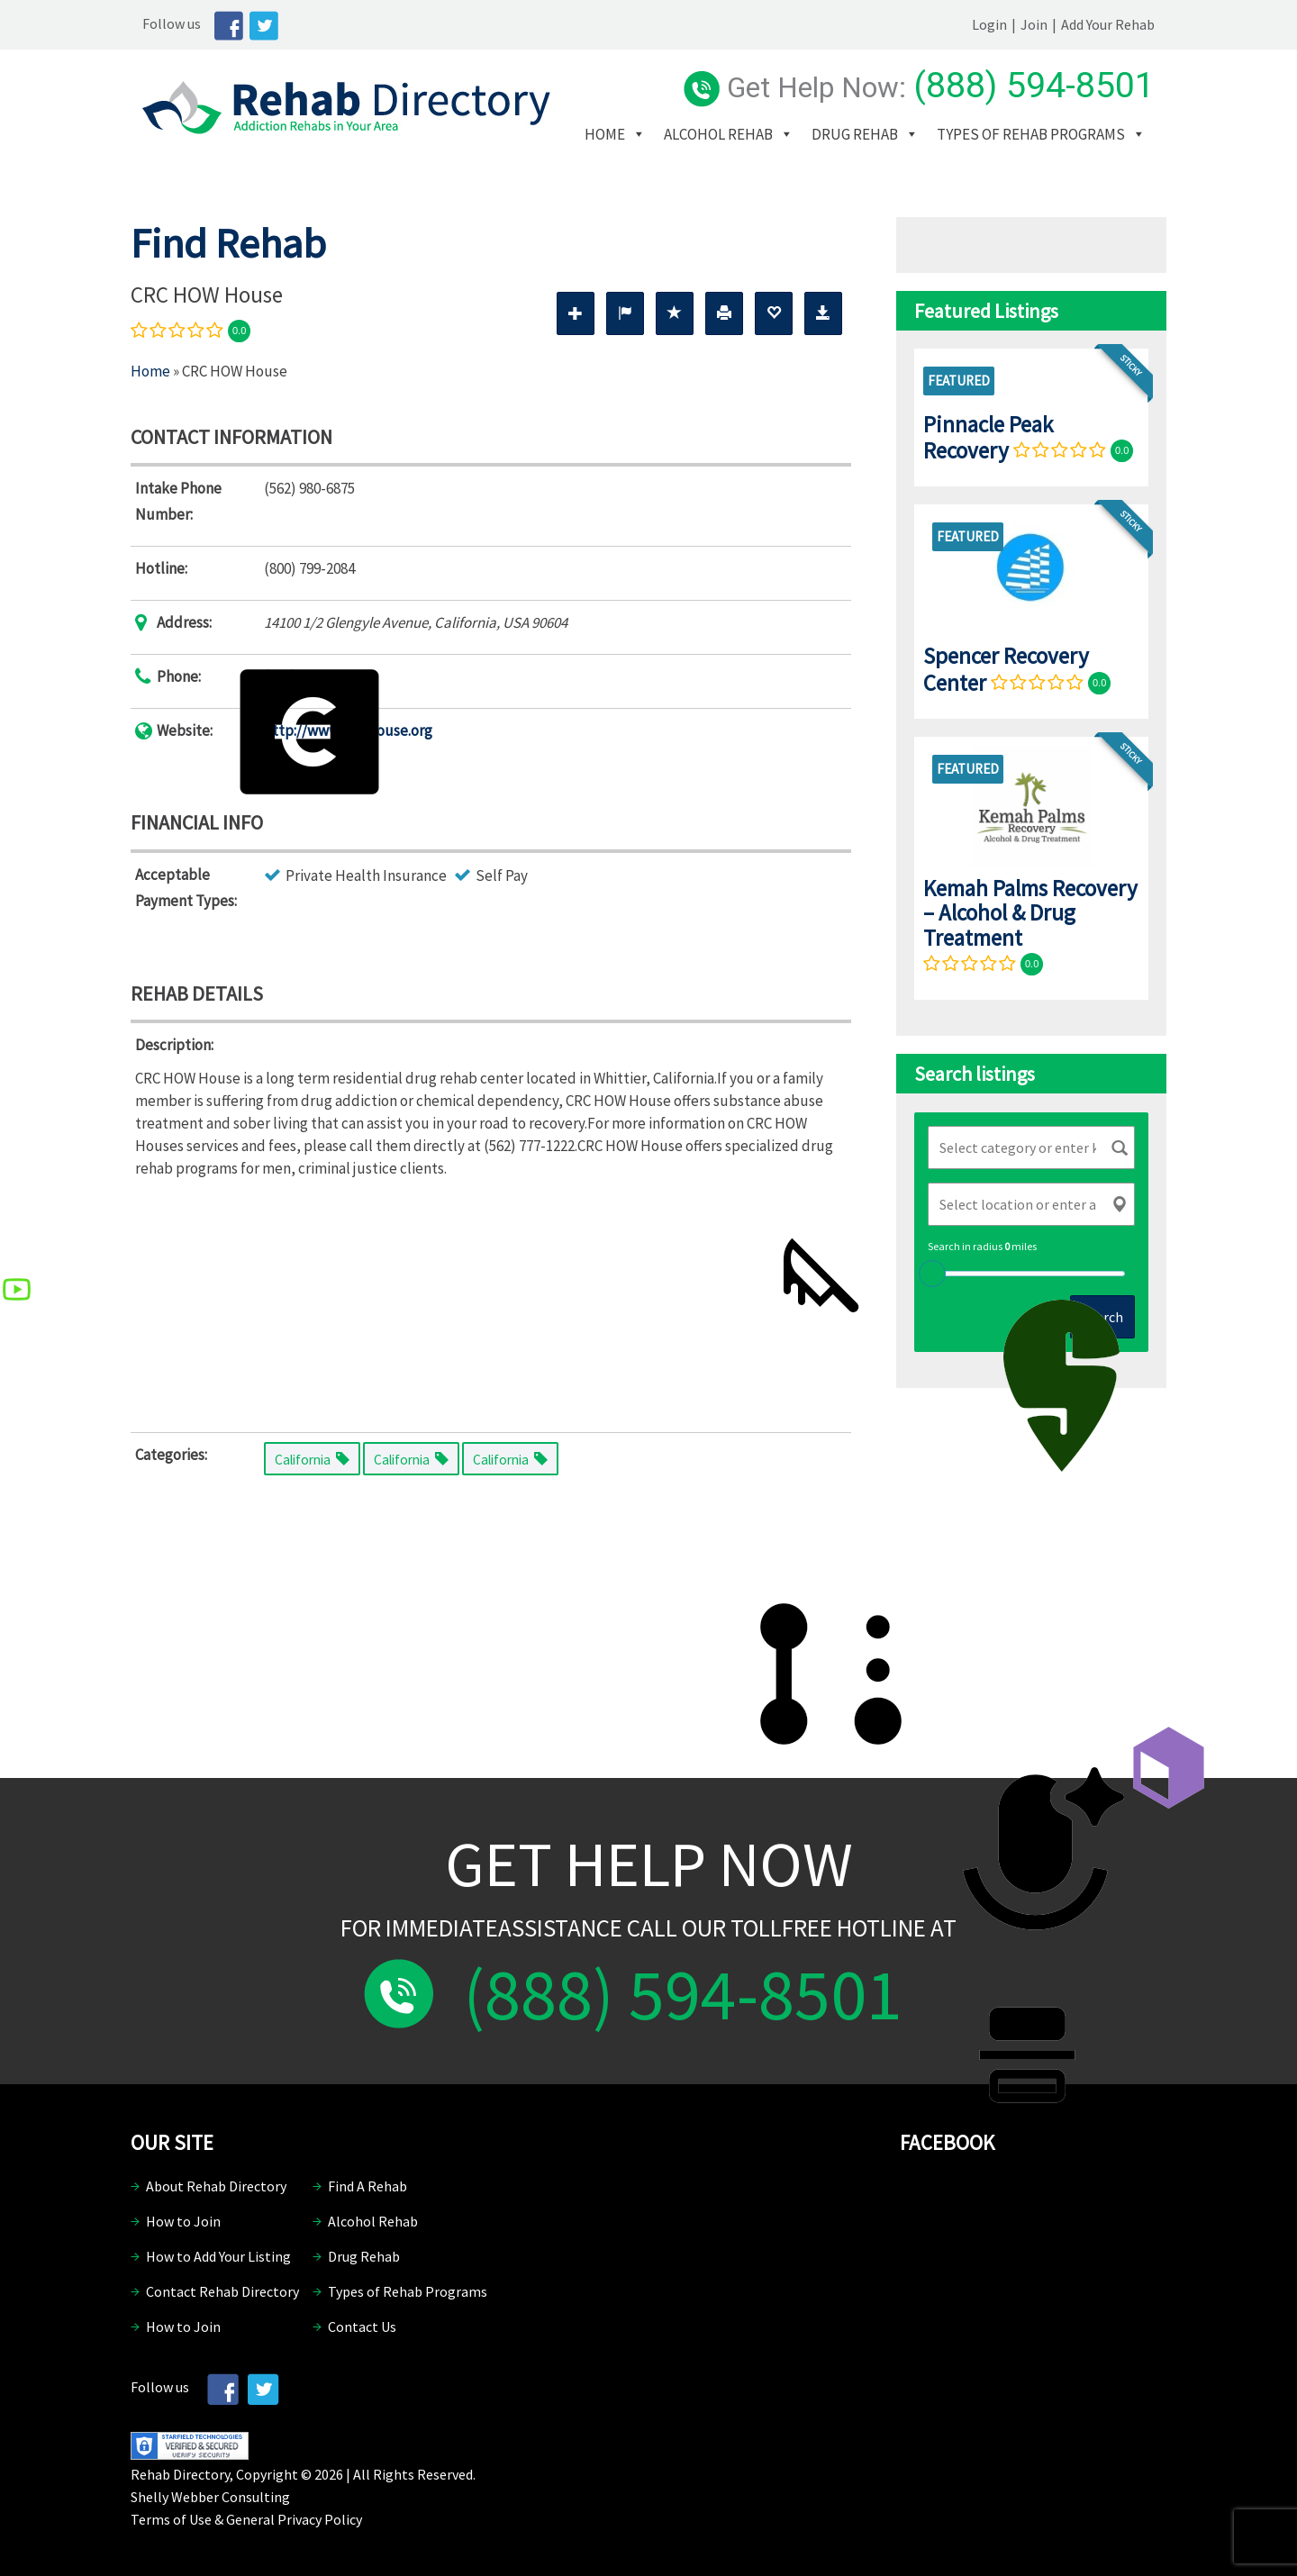  Describe the element at coordinates (1168, 1767) in the screenshot. I see `open 3D modeling or design tools` at that location.